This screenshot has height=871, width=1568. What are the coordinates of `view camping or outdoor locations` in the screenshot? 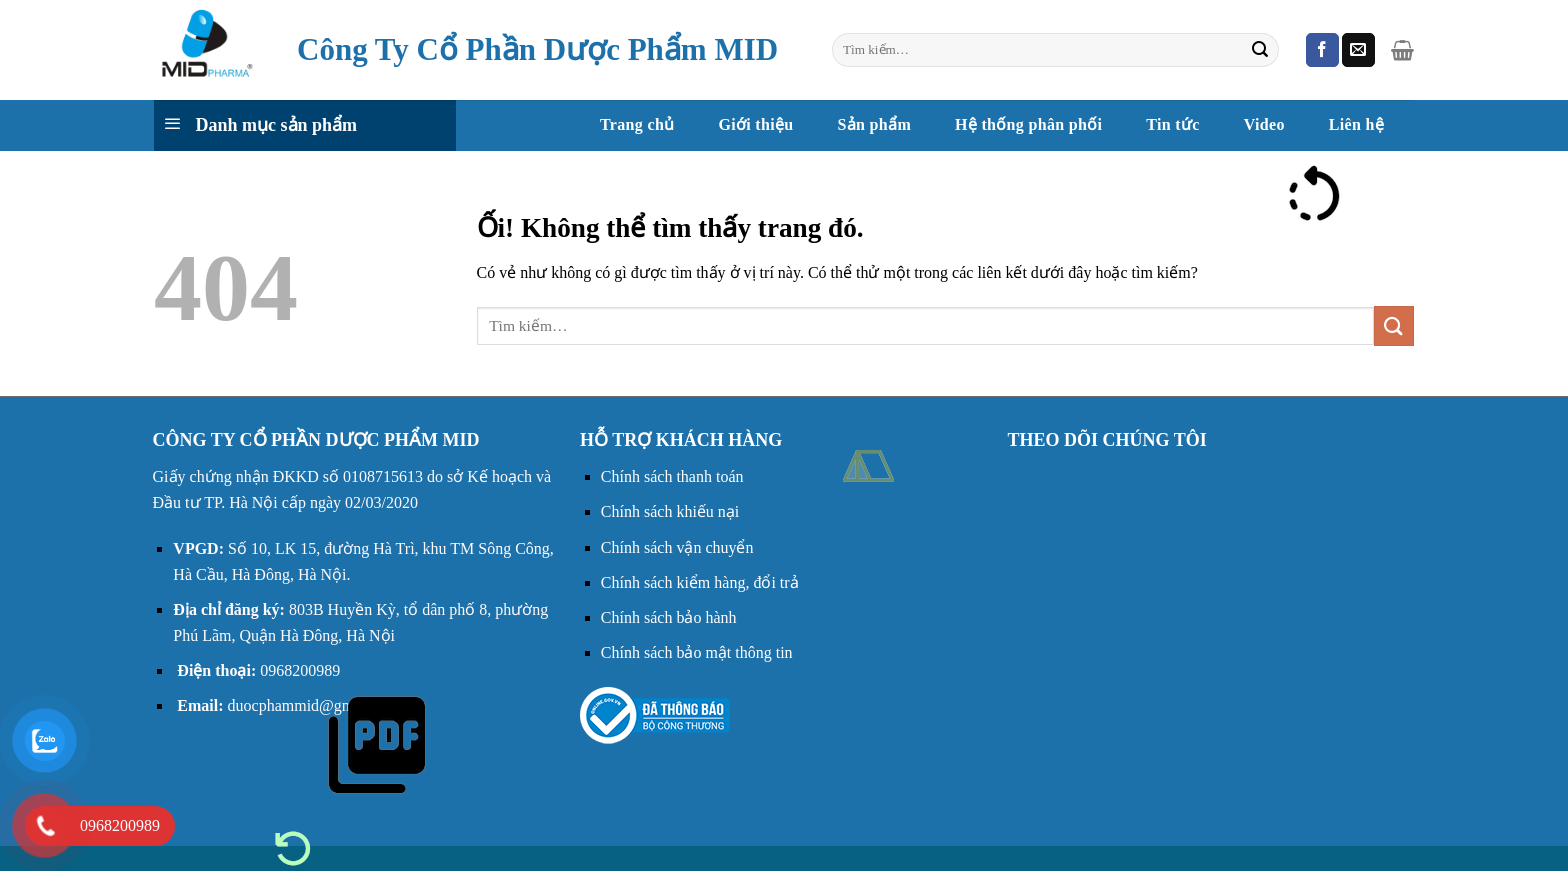 It's located at (868, 467).